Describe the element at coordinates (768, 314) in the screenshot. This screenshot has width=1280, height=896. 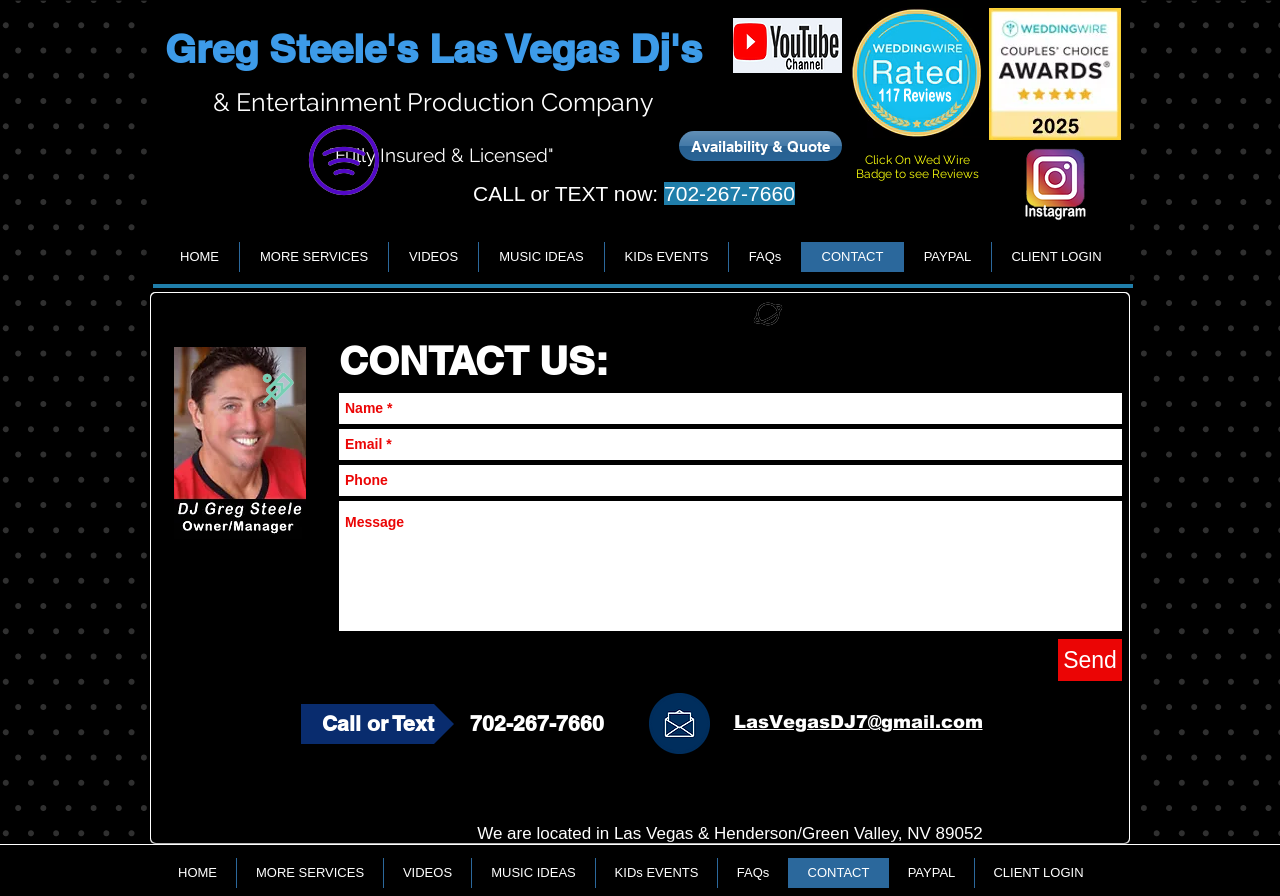
I see `explore global or worldwide content` at that location.